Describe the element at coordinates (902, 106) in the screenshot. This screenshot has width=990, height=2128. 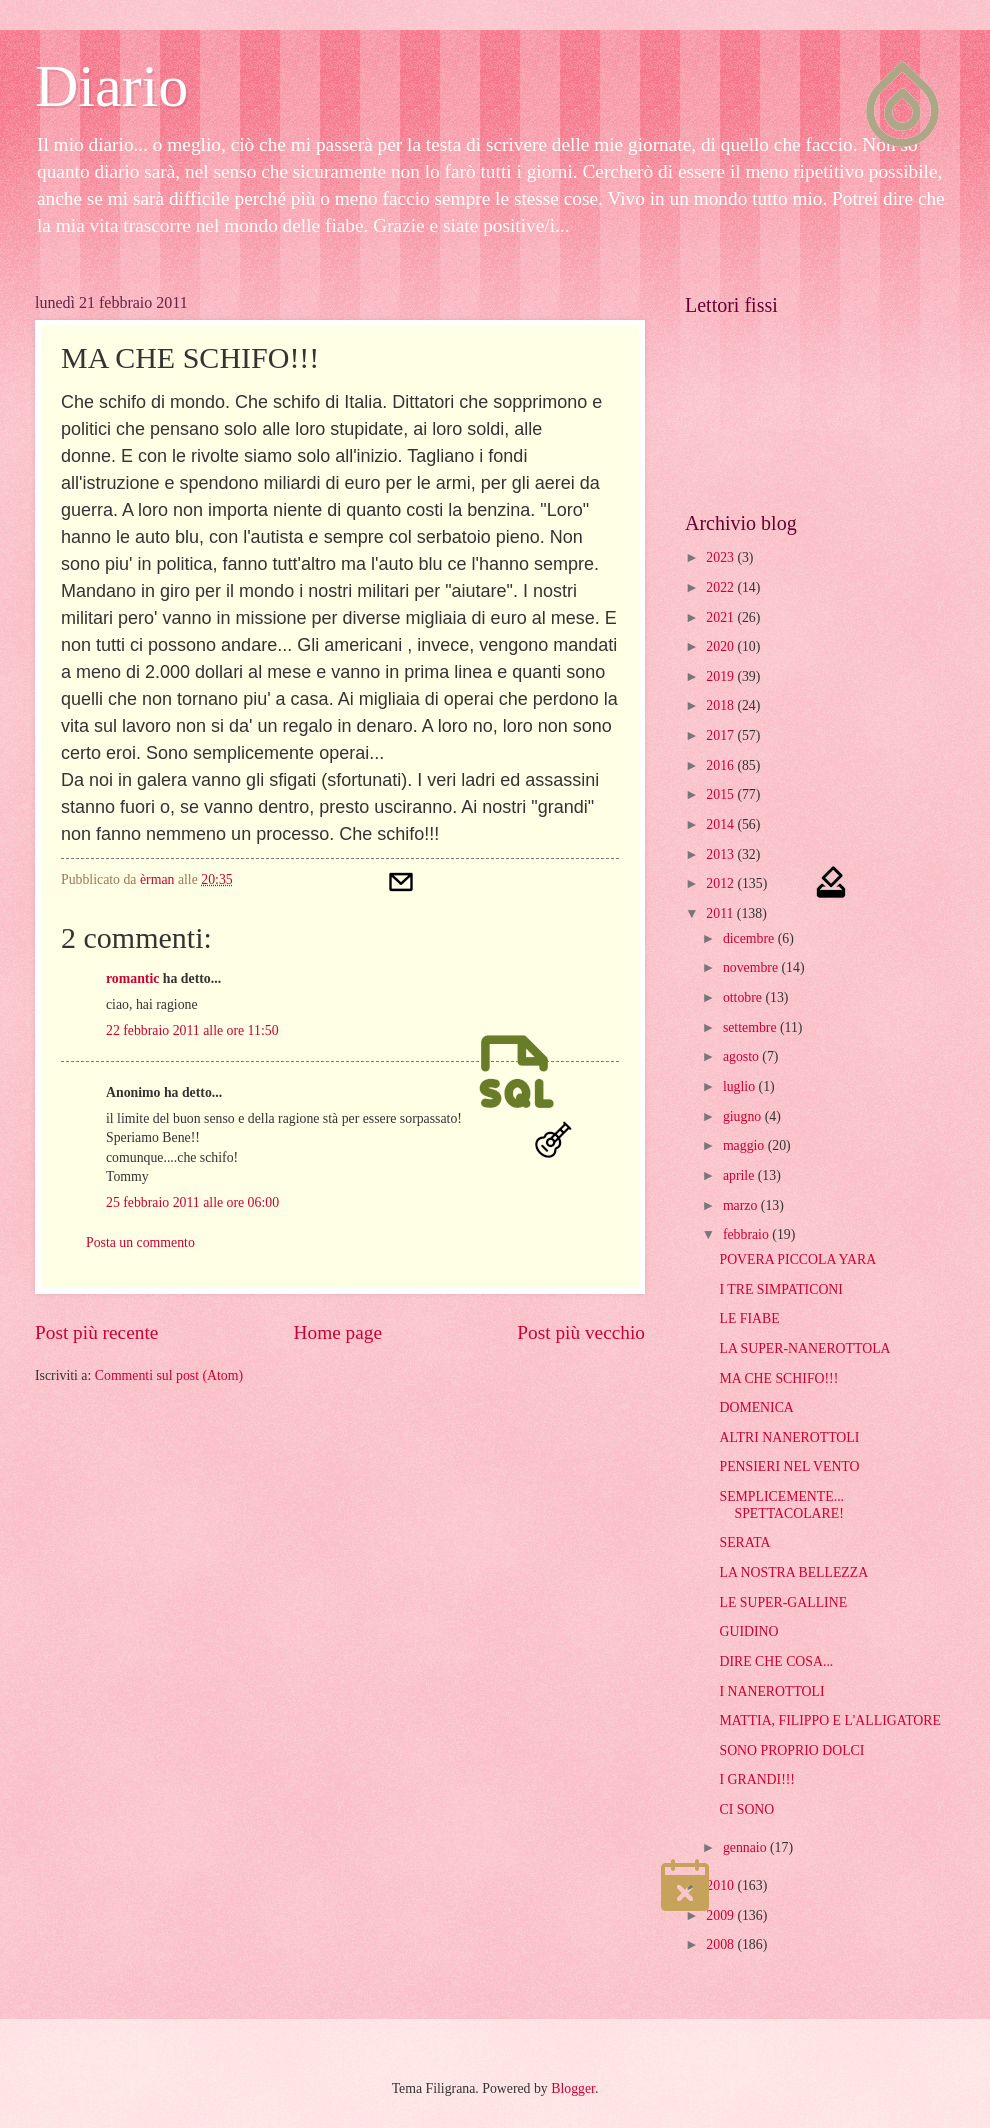
I see `access Drops language learning app` at that location.